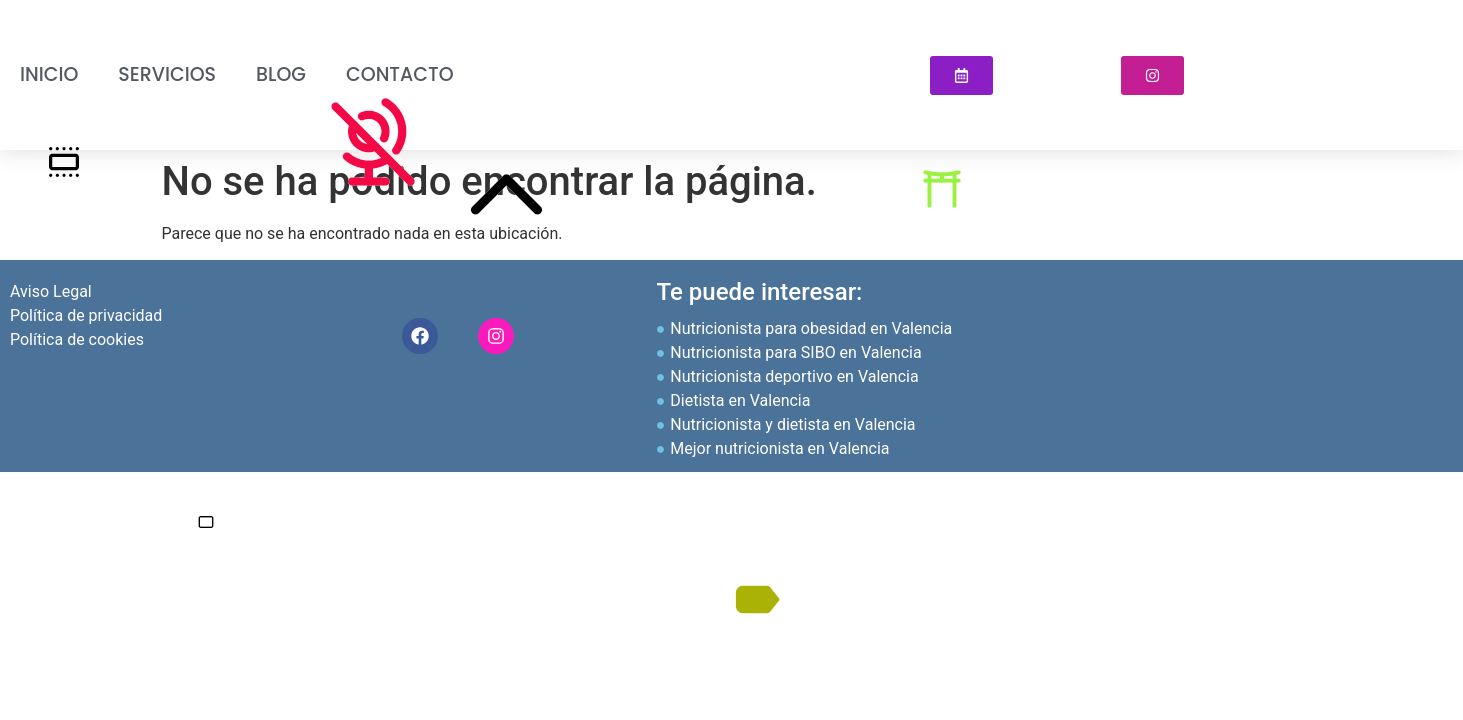 This screenshot has height=720, width=1463. Describe the element at coordinates (942, 189) in the screenshot. I see `access japanese cultural content or settings` at that location.